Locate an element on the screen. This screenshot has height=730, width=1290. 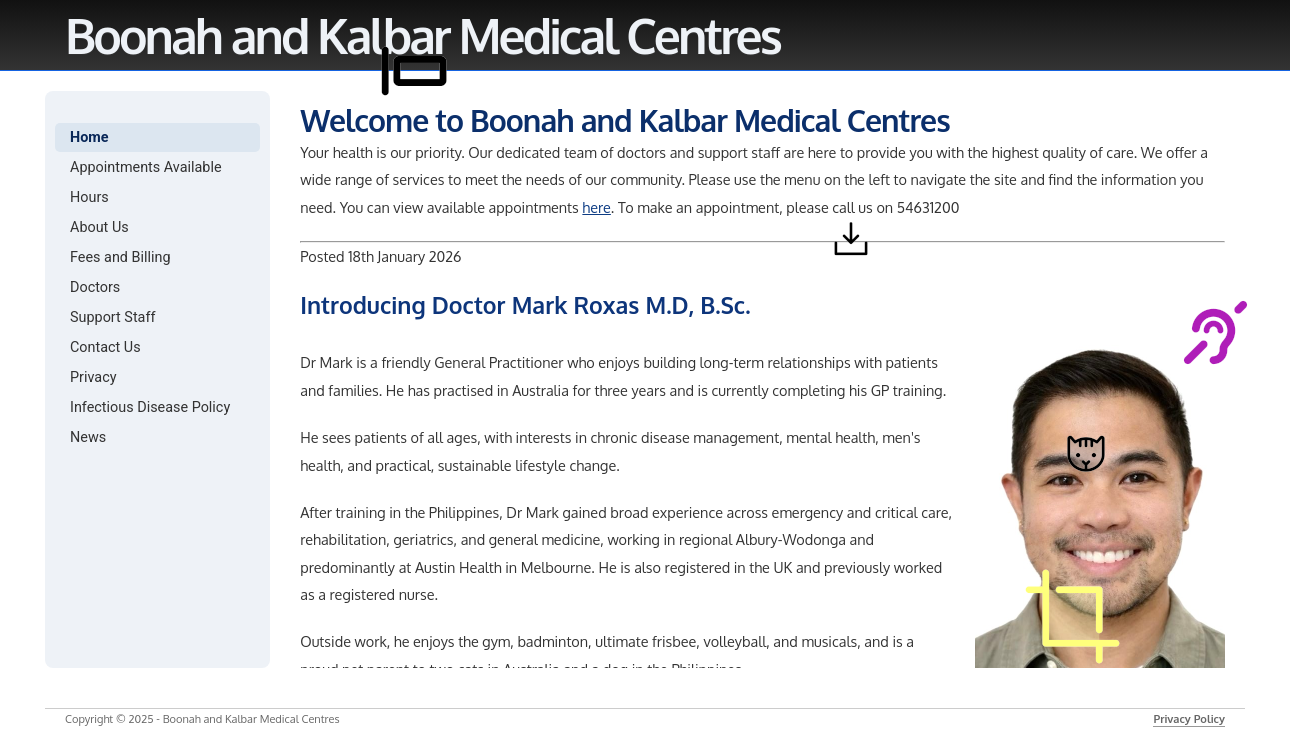
align text or content to the left is located at coordinates (413, 71).